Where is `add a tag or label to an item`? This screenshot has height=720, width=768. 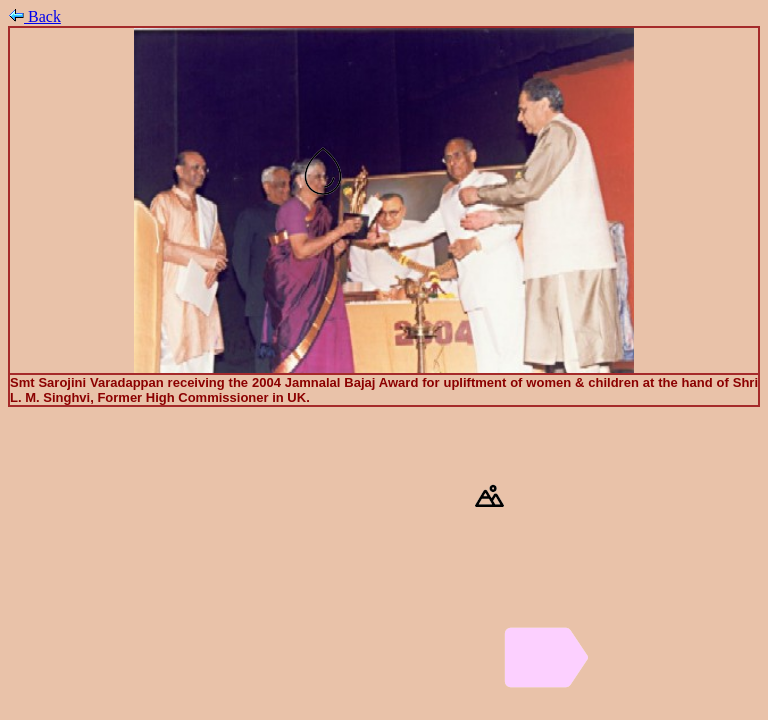 add a tag or label to an item is located at coordinates (543, 657).